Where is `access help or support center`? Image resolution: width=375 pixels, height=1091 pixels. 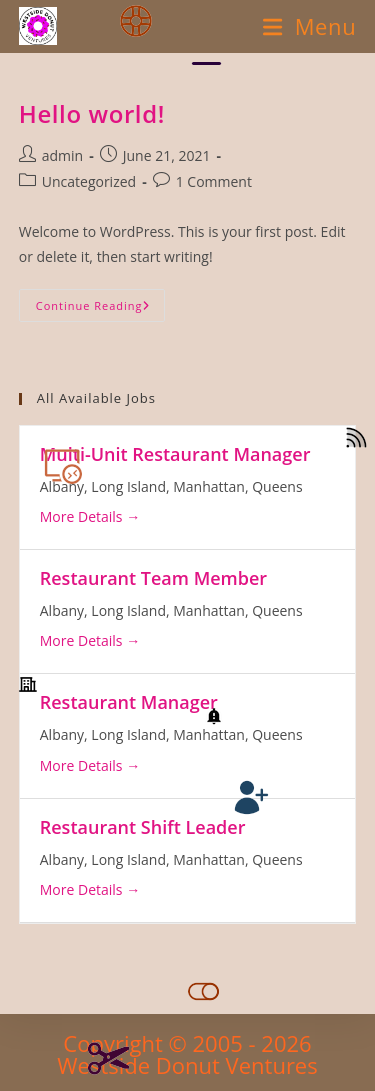 access help or support center is located at coordinates (136, 21).